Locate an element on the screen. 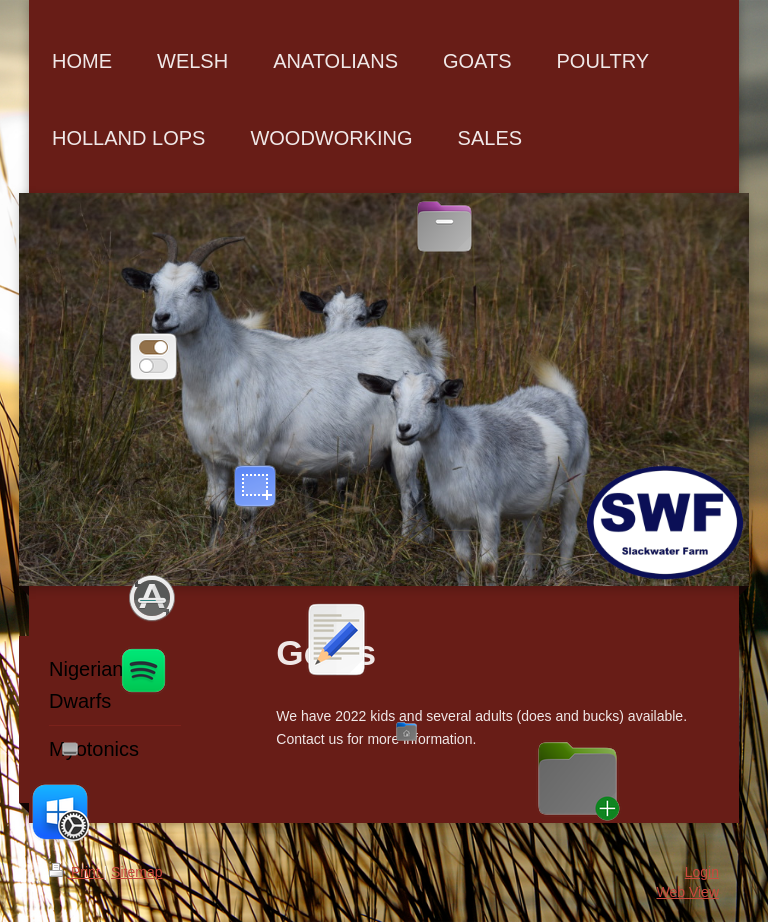 Image resolution: width=768 pixels, height=922 pixels. open desktop preferences or settings is located at coordinates (153, 356).